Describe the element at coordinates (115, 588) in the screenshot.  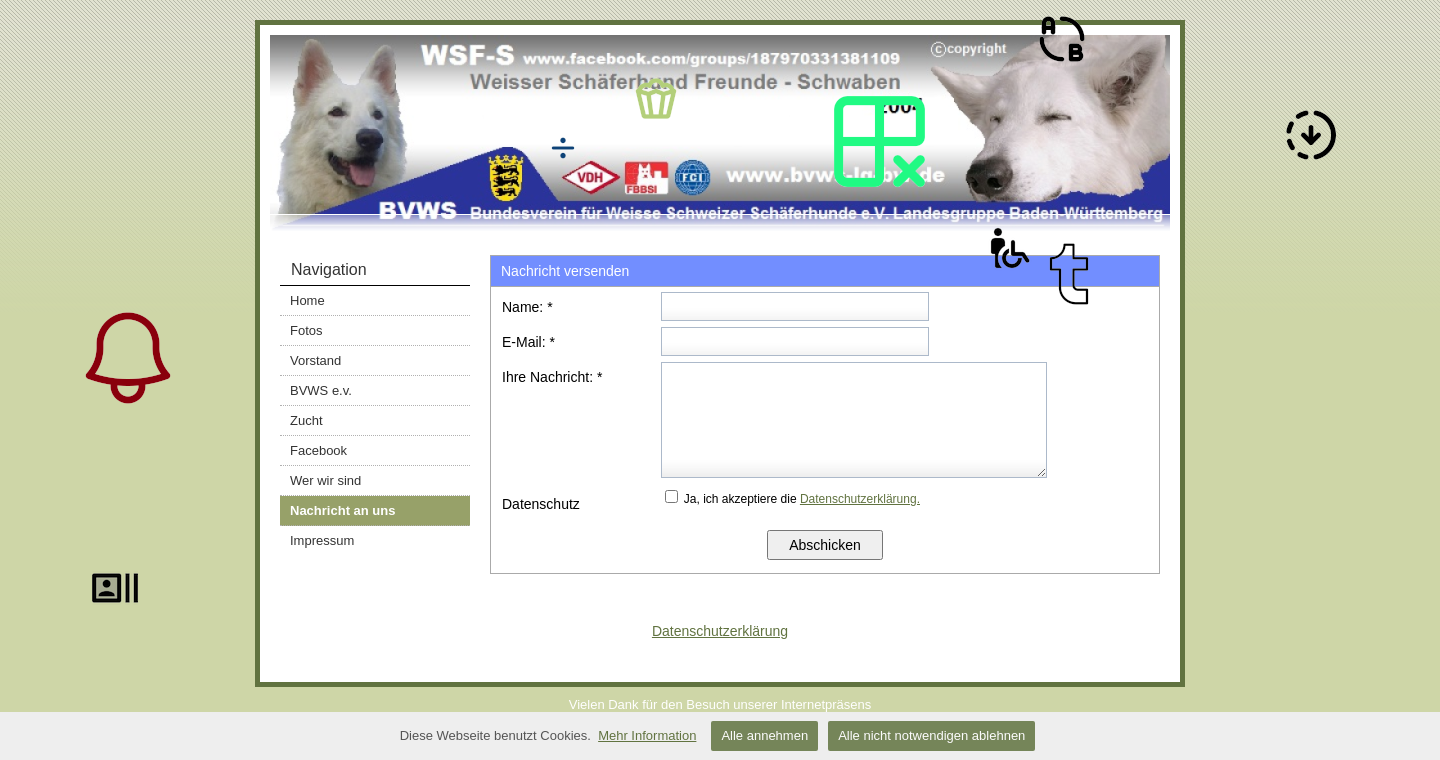
I see `view recently contacted people` at that location.